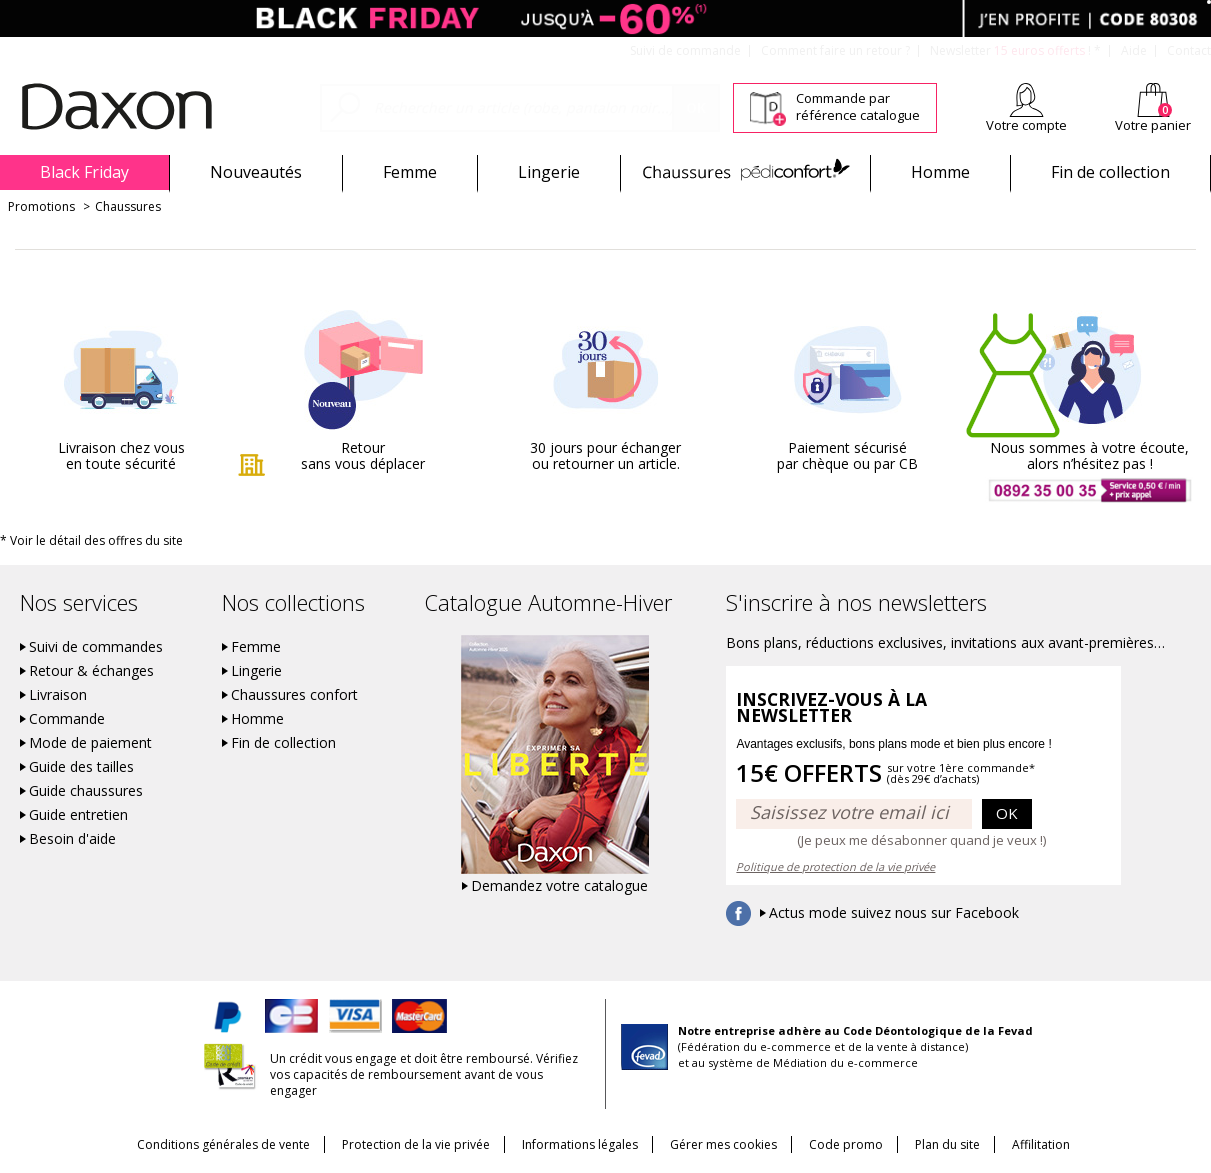 This screenshot has height=1173, width=1211. Describe the element at coordinates (251, 465) in the screenshot. I see `view office or workplace location` at that location.